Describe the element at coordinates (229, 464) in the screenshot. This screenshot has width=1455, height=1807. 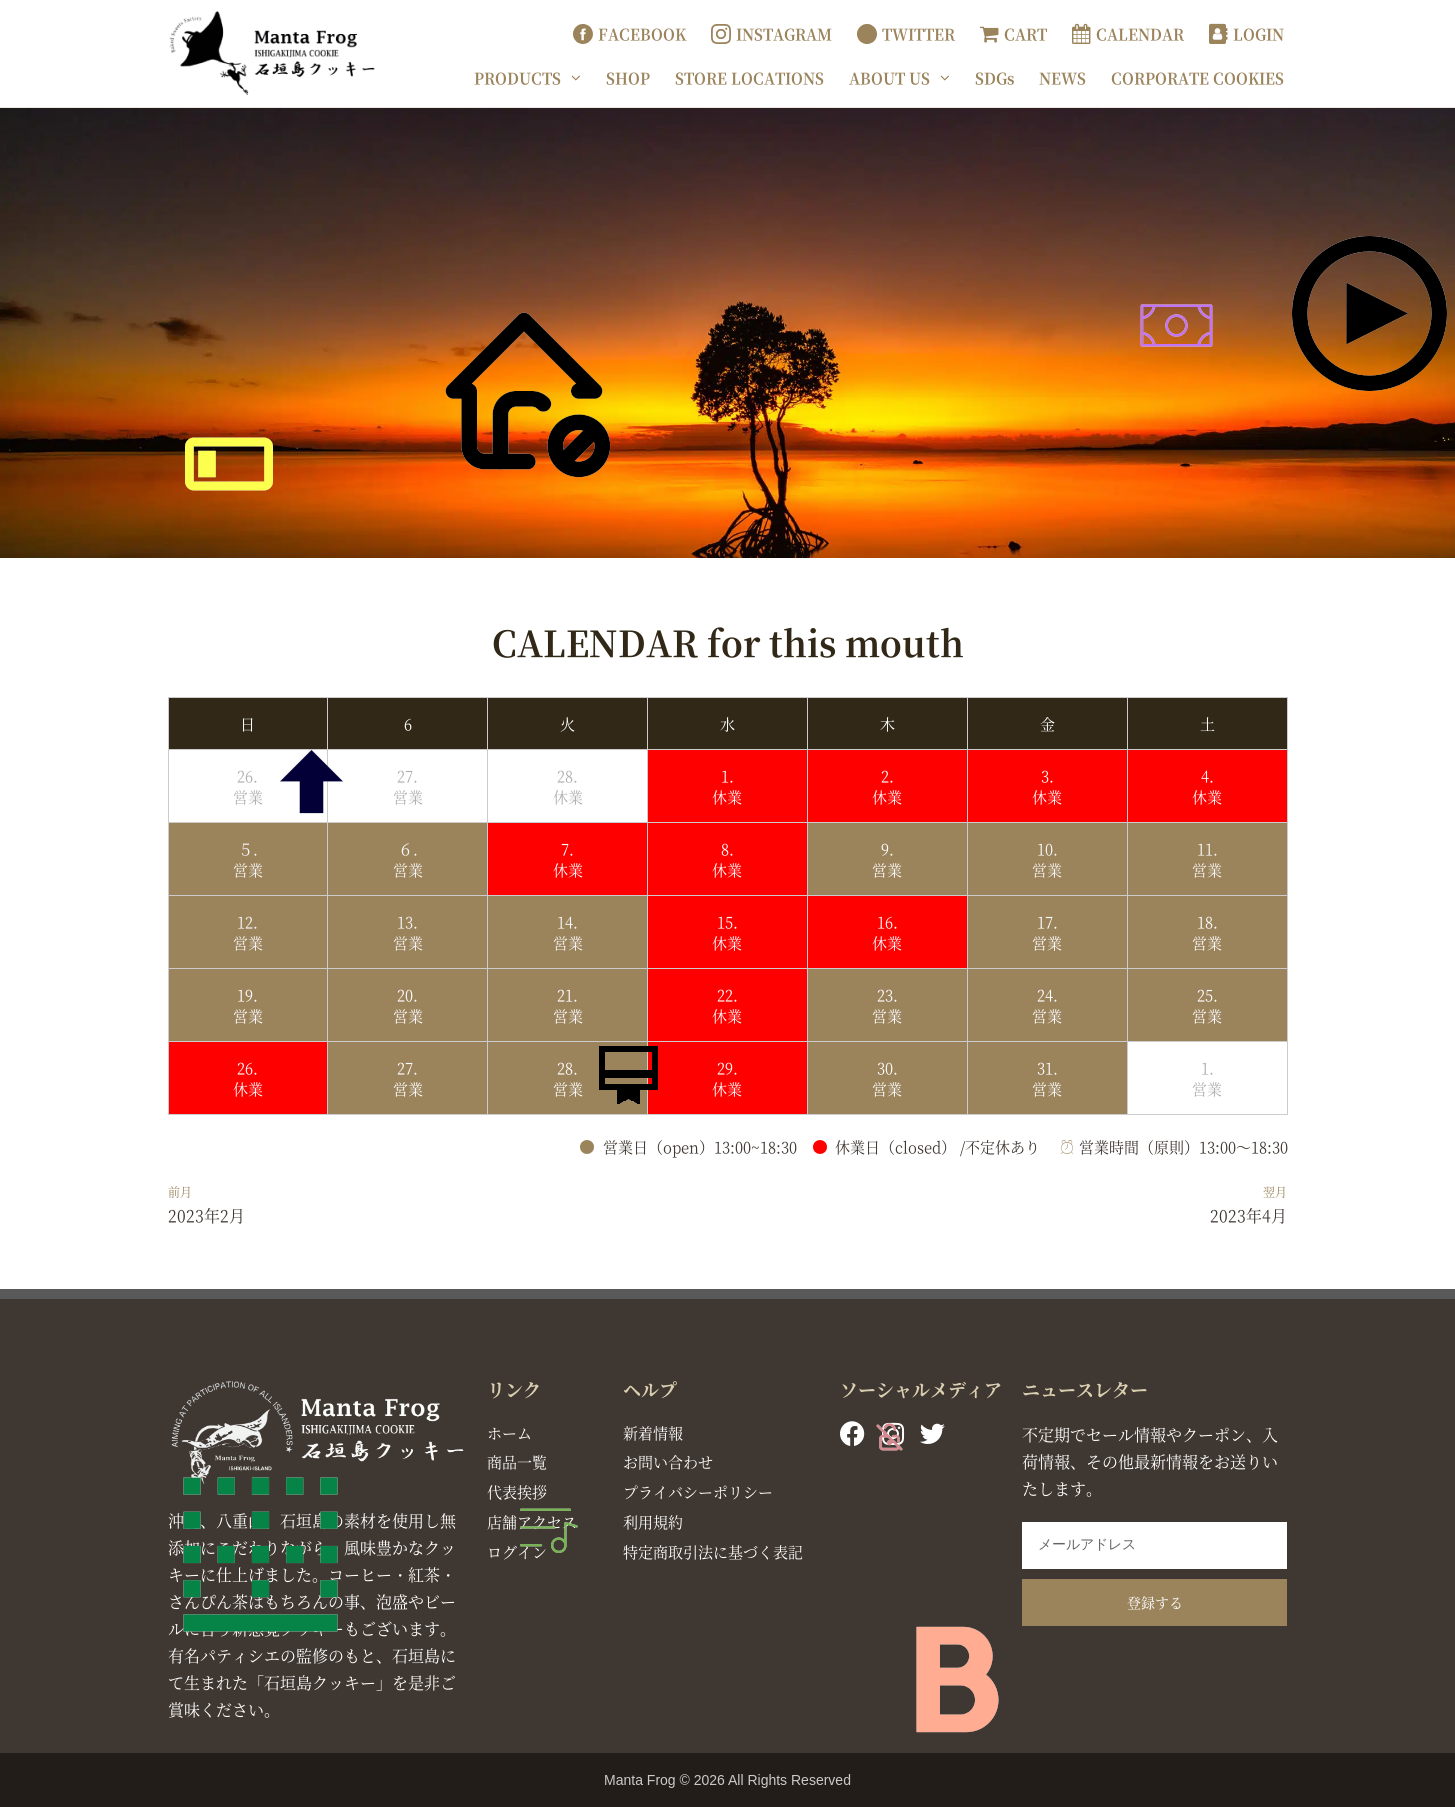
I see `indicates low battery status` at that location.